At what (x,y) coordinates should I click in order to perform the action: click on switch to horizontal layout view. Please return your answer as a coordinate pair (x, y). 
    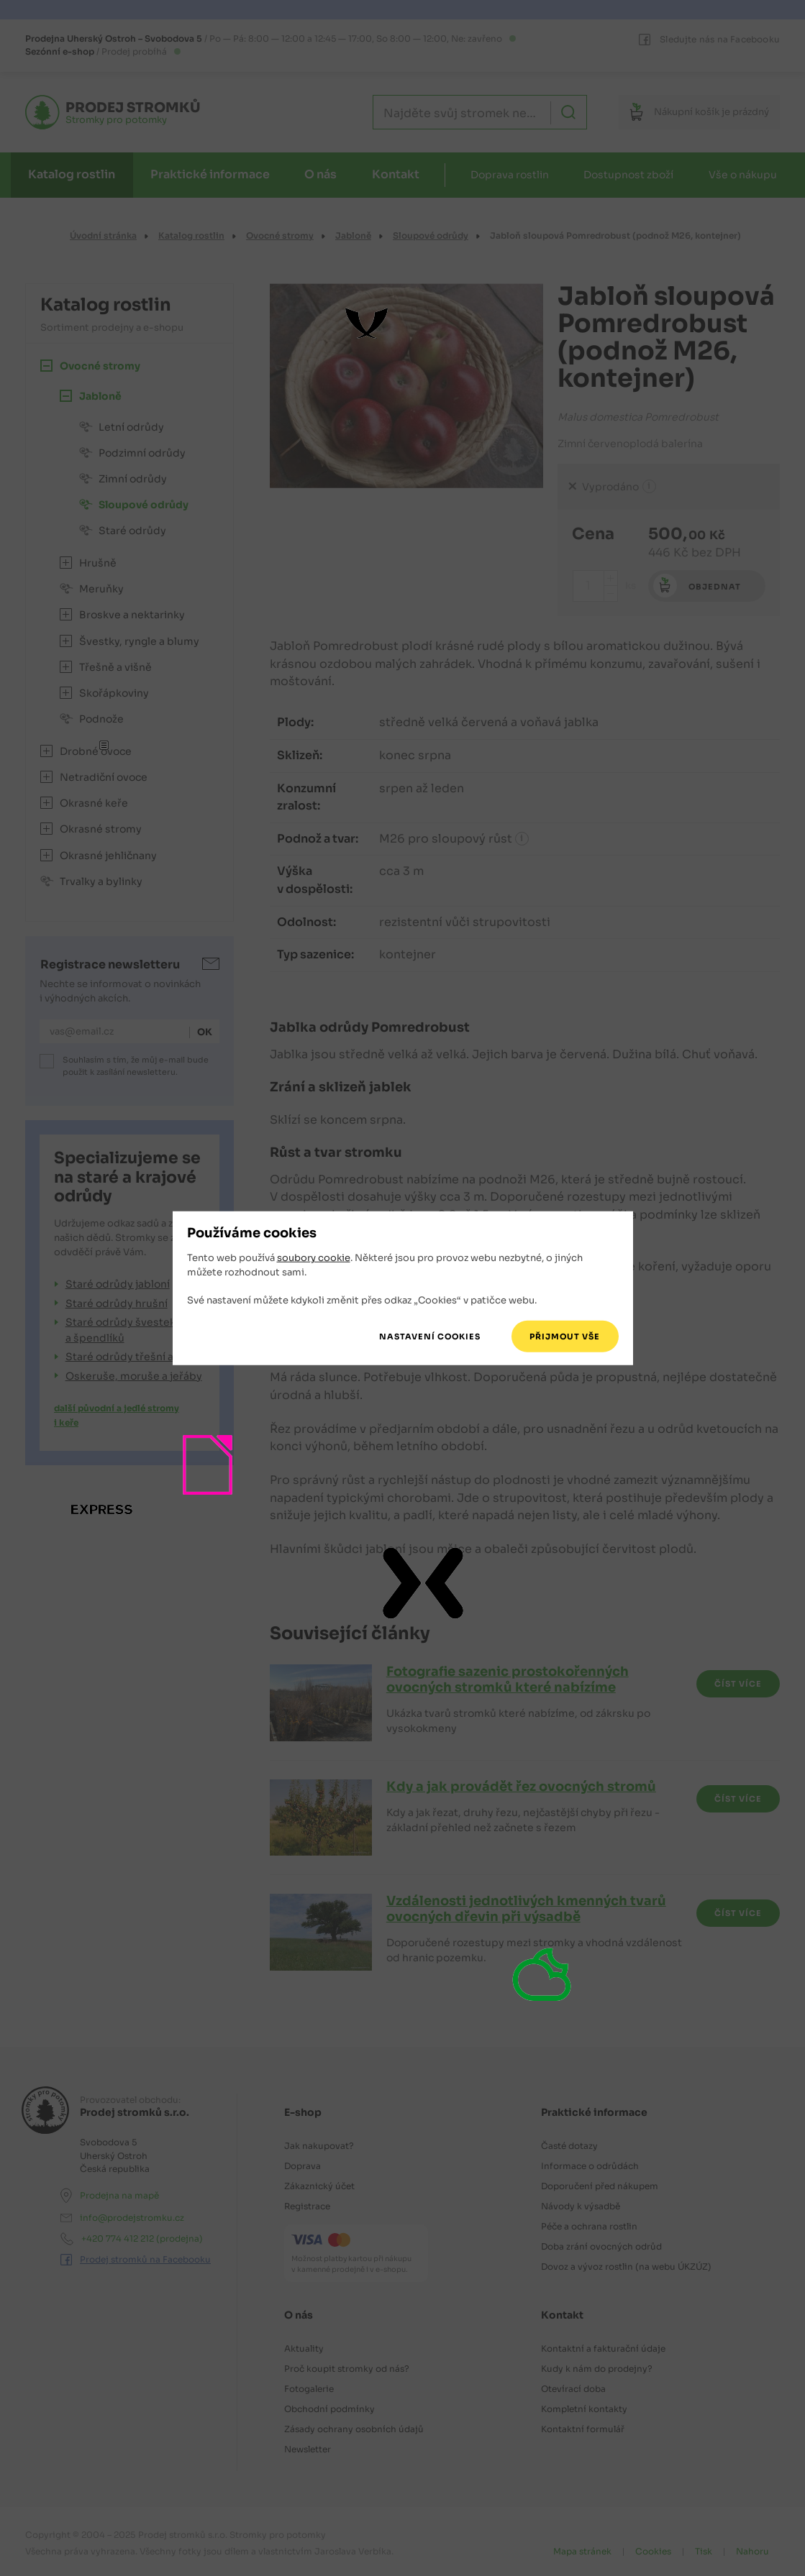
    Looking at the image, I should click on (104, 745).